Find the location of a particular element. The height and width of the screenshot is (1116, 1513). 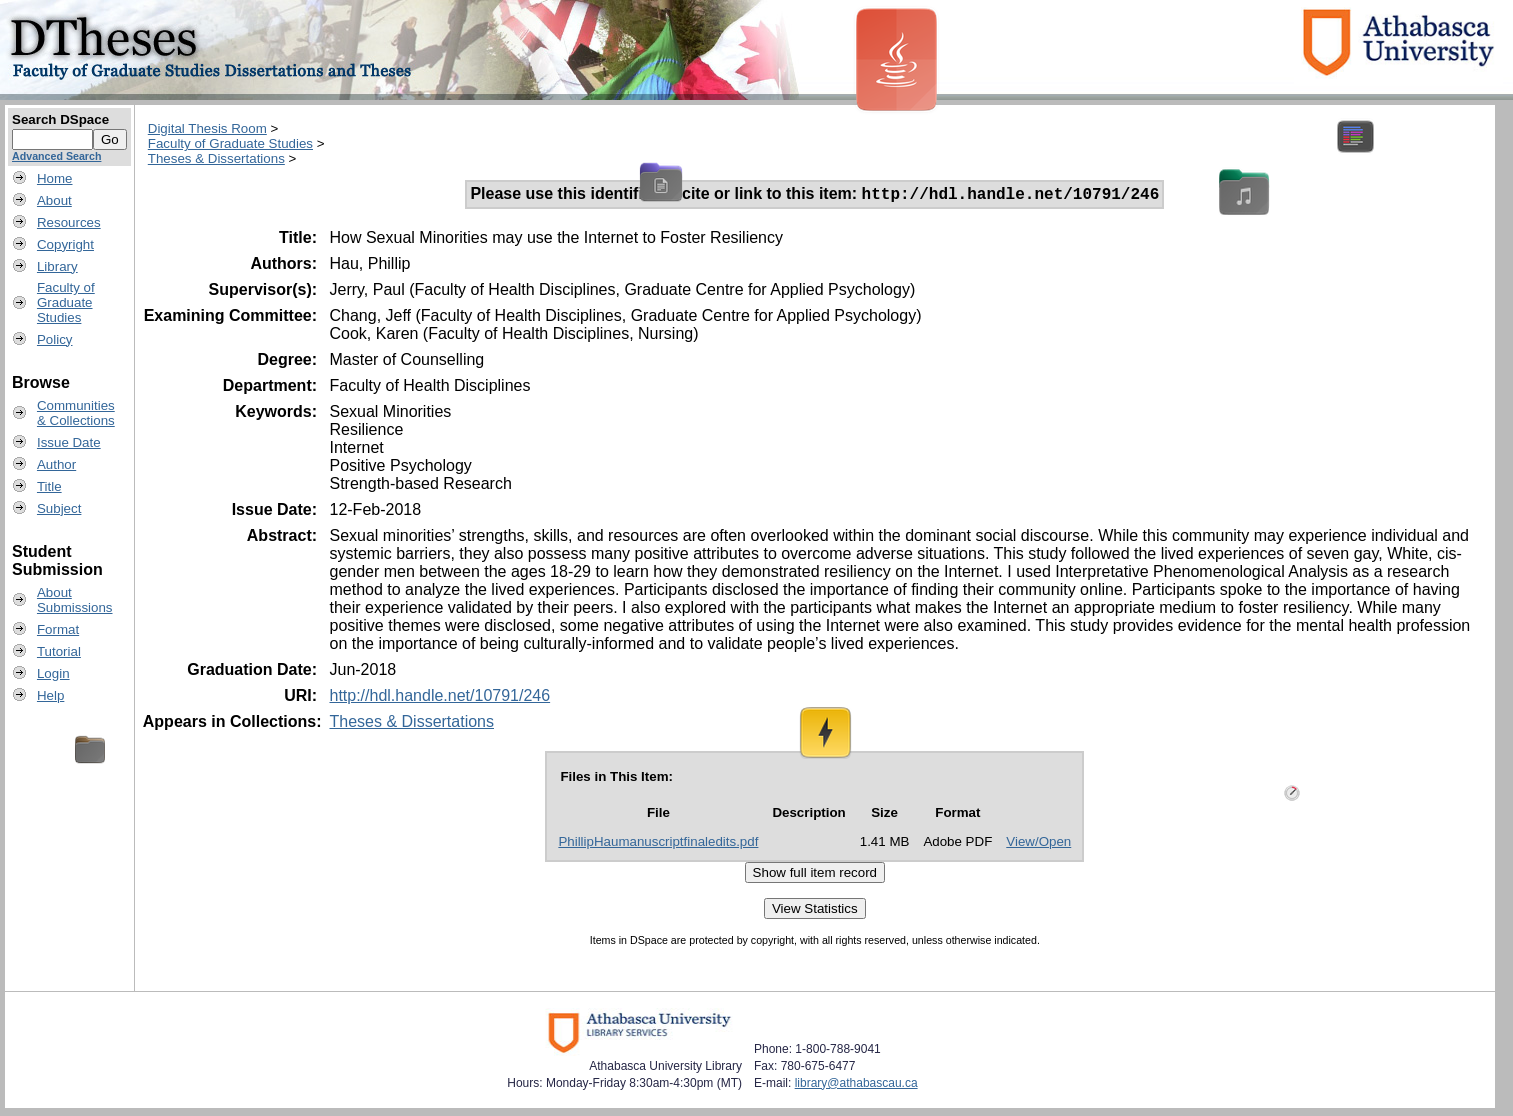

access power and battery settings is located at coordinates (825, 732).